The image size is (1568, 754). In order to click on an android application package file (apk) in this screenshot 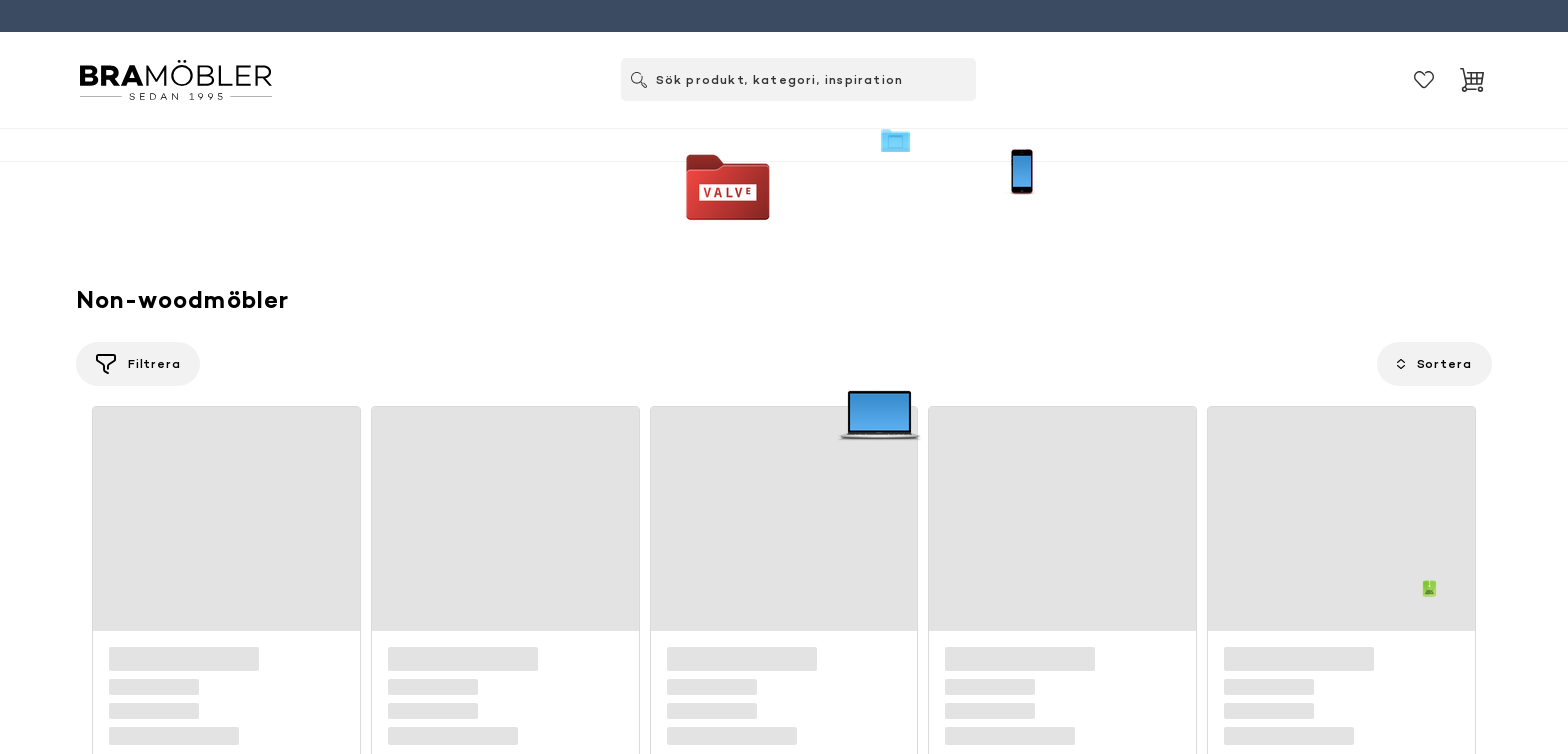, I will do `click(1429, 588)`.